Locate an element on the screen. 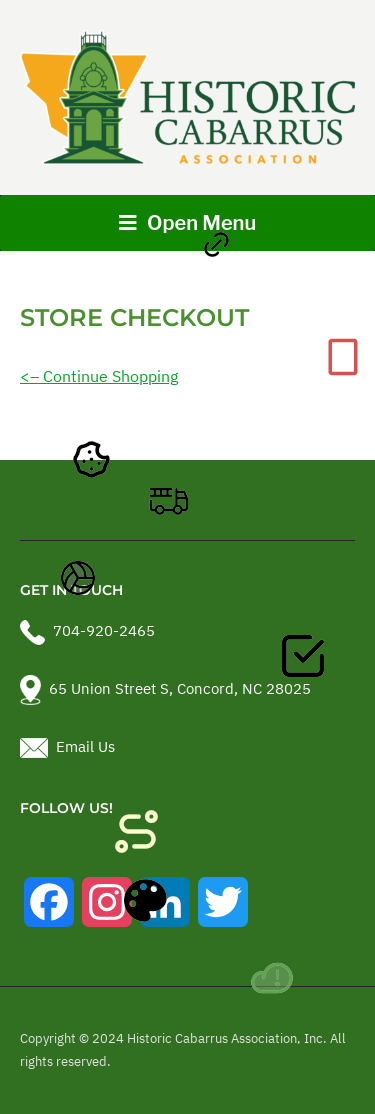  copy or share a link is located at coordinates (216, 244).